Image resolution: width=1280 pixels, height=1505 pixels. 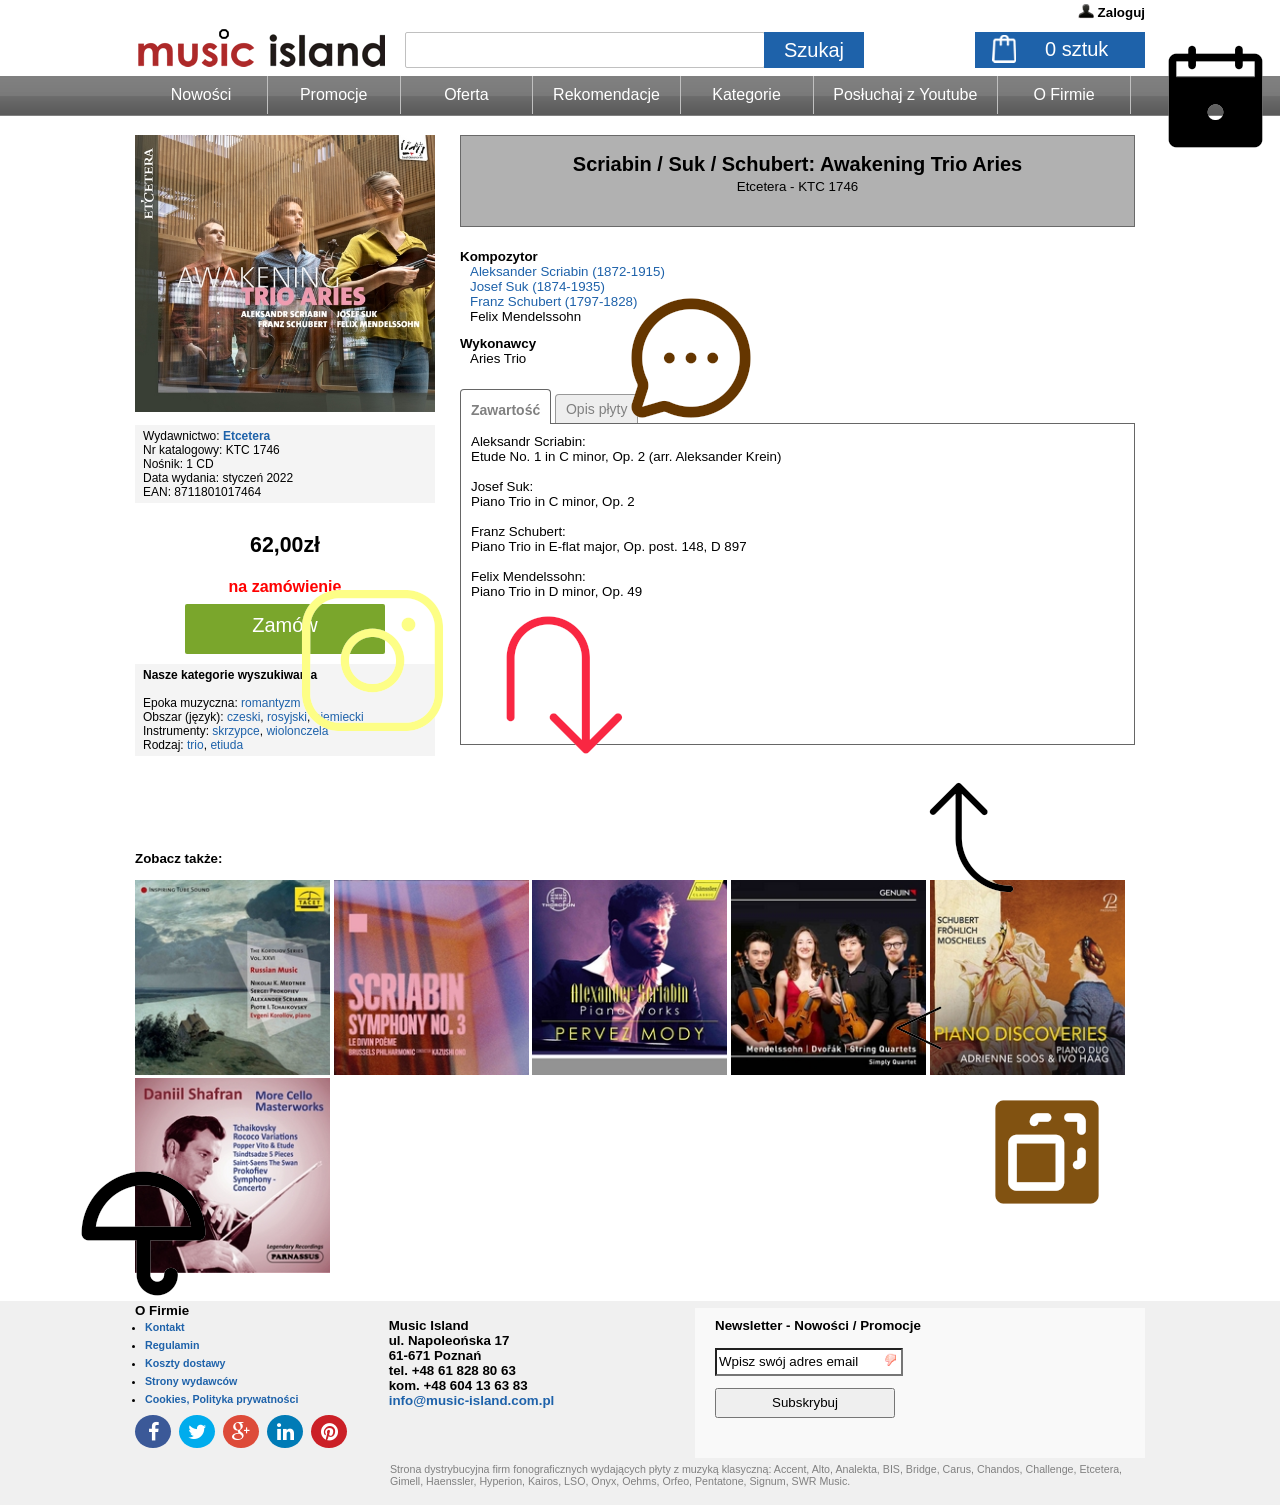 What do you see at coordinates (1047, 1152) in the screenshot?
I see `move selection to background layer` at bounding box center [1047, 1152].